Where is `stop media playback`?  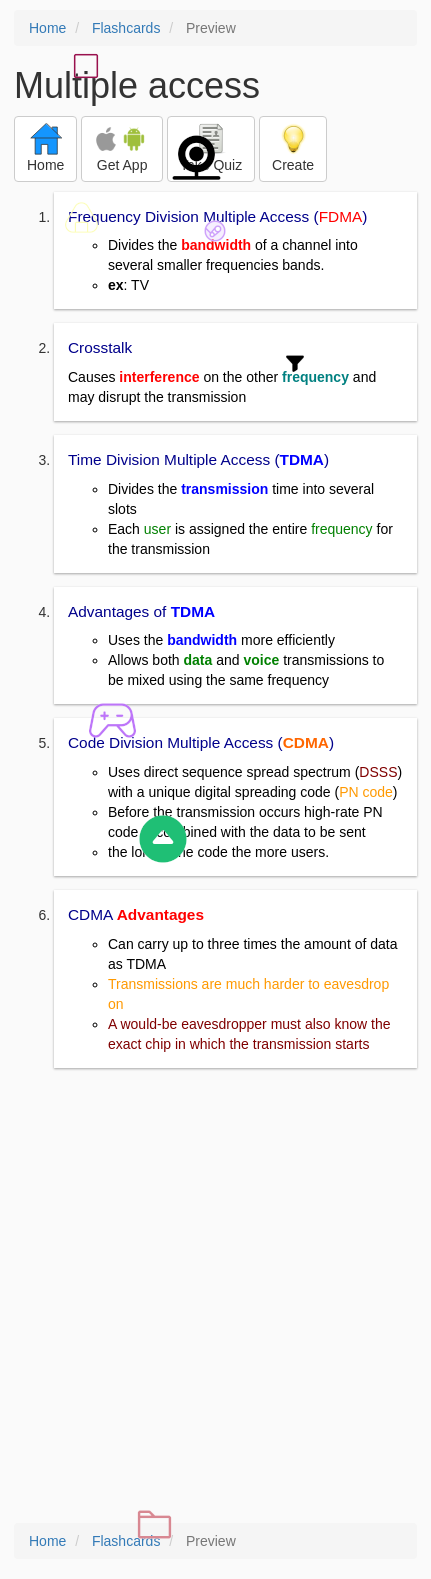
stop media playback is located at coordinates (86, 66).